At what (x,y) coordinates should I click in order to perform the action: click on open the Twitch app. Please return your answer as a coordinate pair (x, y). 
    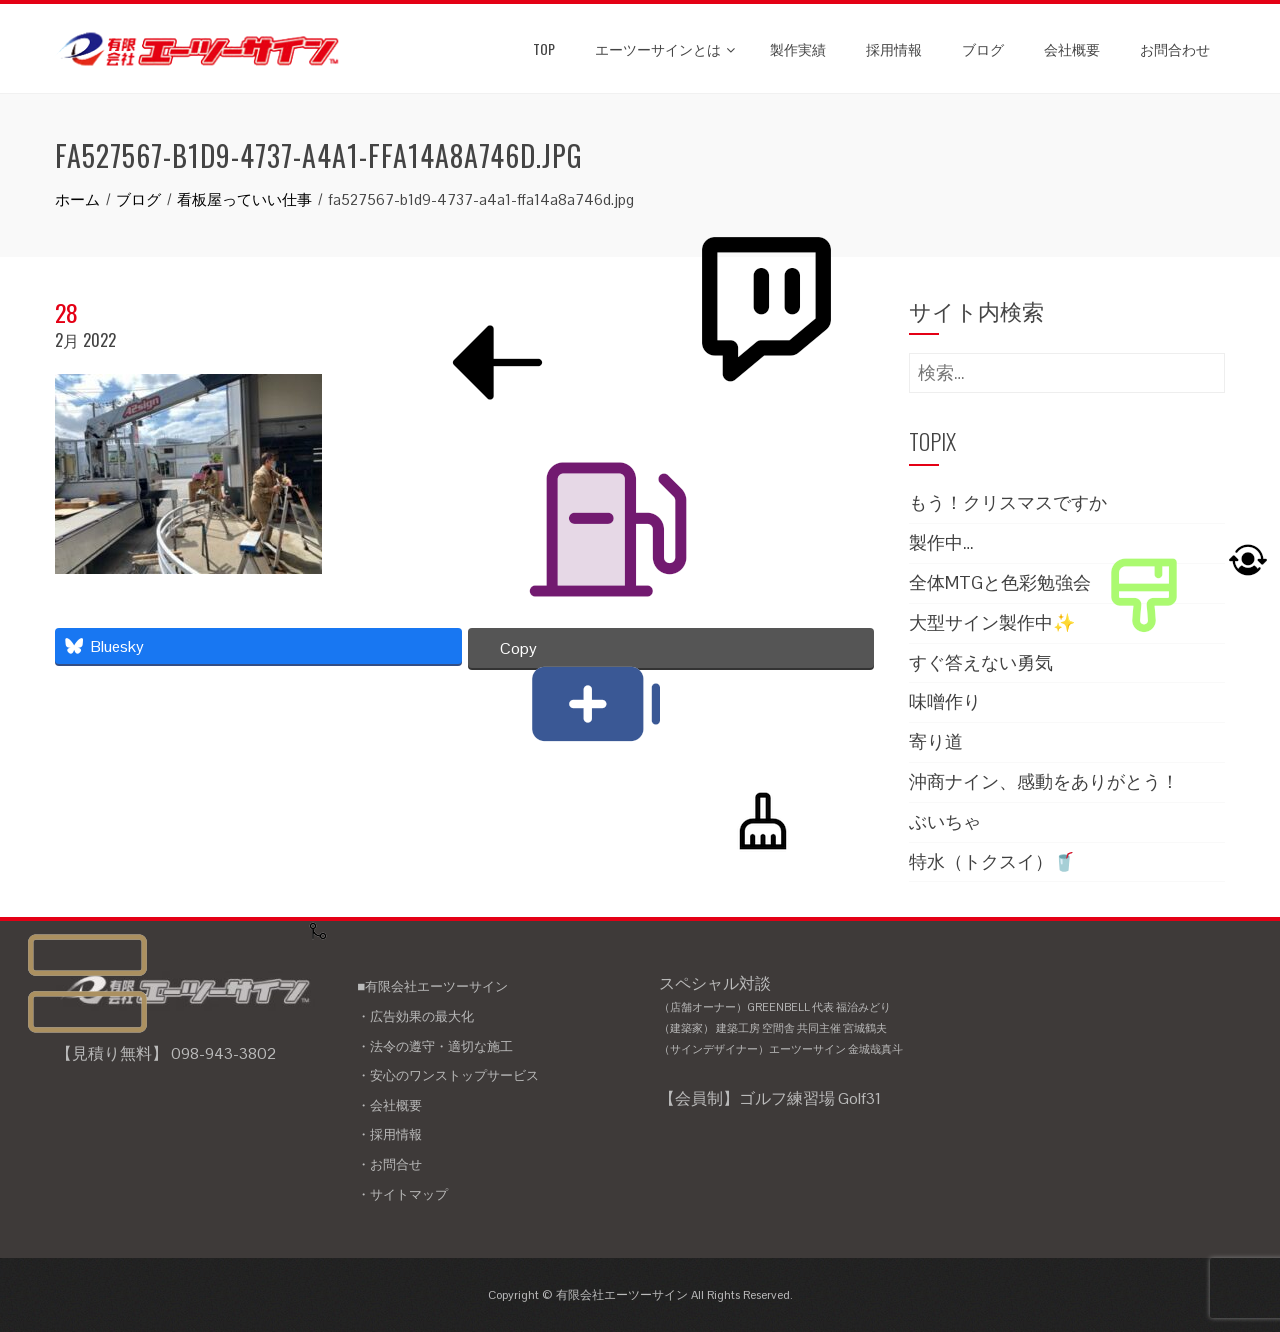
    Looking at the image, I should click on (766, 301).